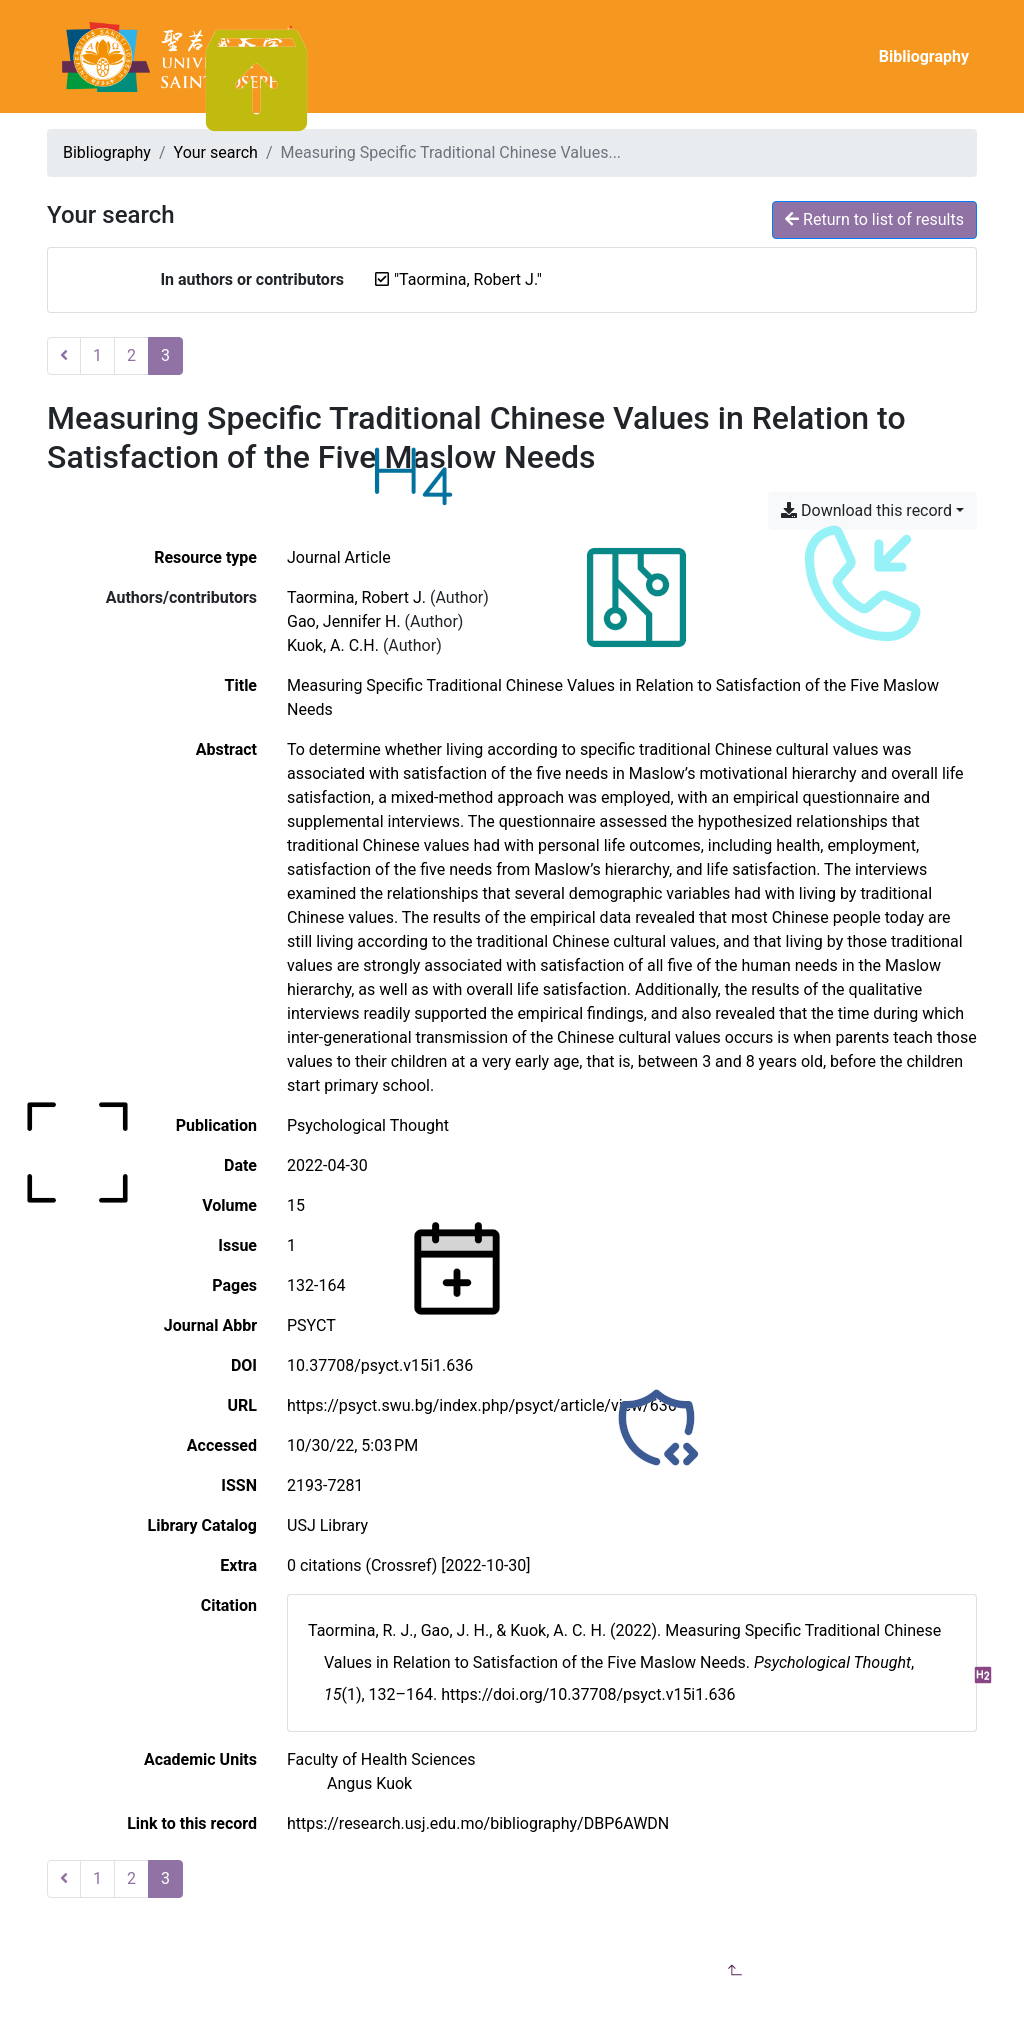 The image size is (1024, 2026). I want to click on access security code settings, so click(656, 1427).